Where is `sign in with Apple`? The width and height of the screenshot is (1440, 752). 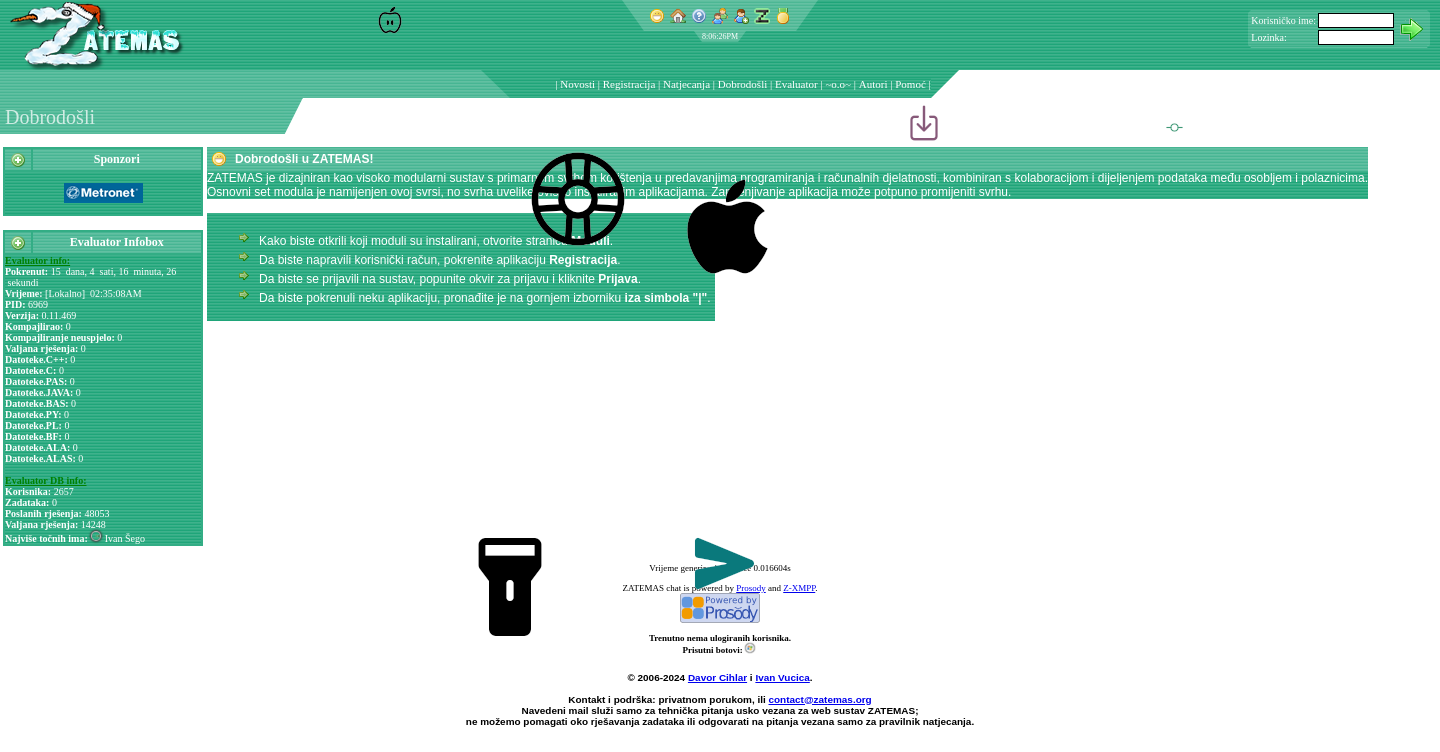
sign in with Apple is located at coordinates (727, 226).